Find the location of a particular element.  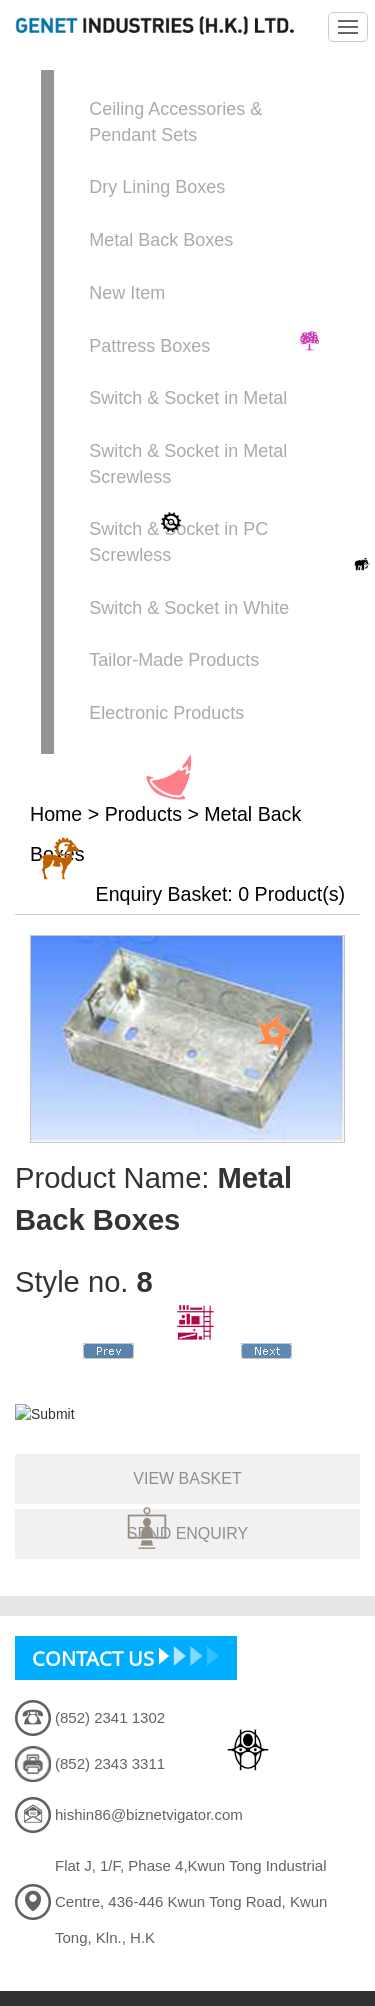

access warehouse inventory management is located at coordinates (195, 1321).